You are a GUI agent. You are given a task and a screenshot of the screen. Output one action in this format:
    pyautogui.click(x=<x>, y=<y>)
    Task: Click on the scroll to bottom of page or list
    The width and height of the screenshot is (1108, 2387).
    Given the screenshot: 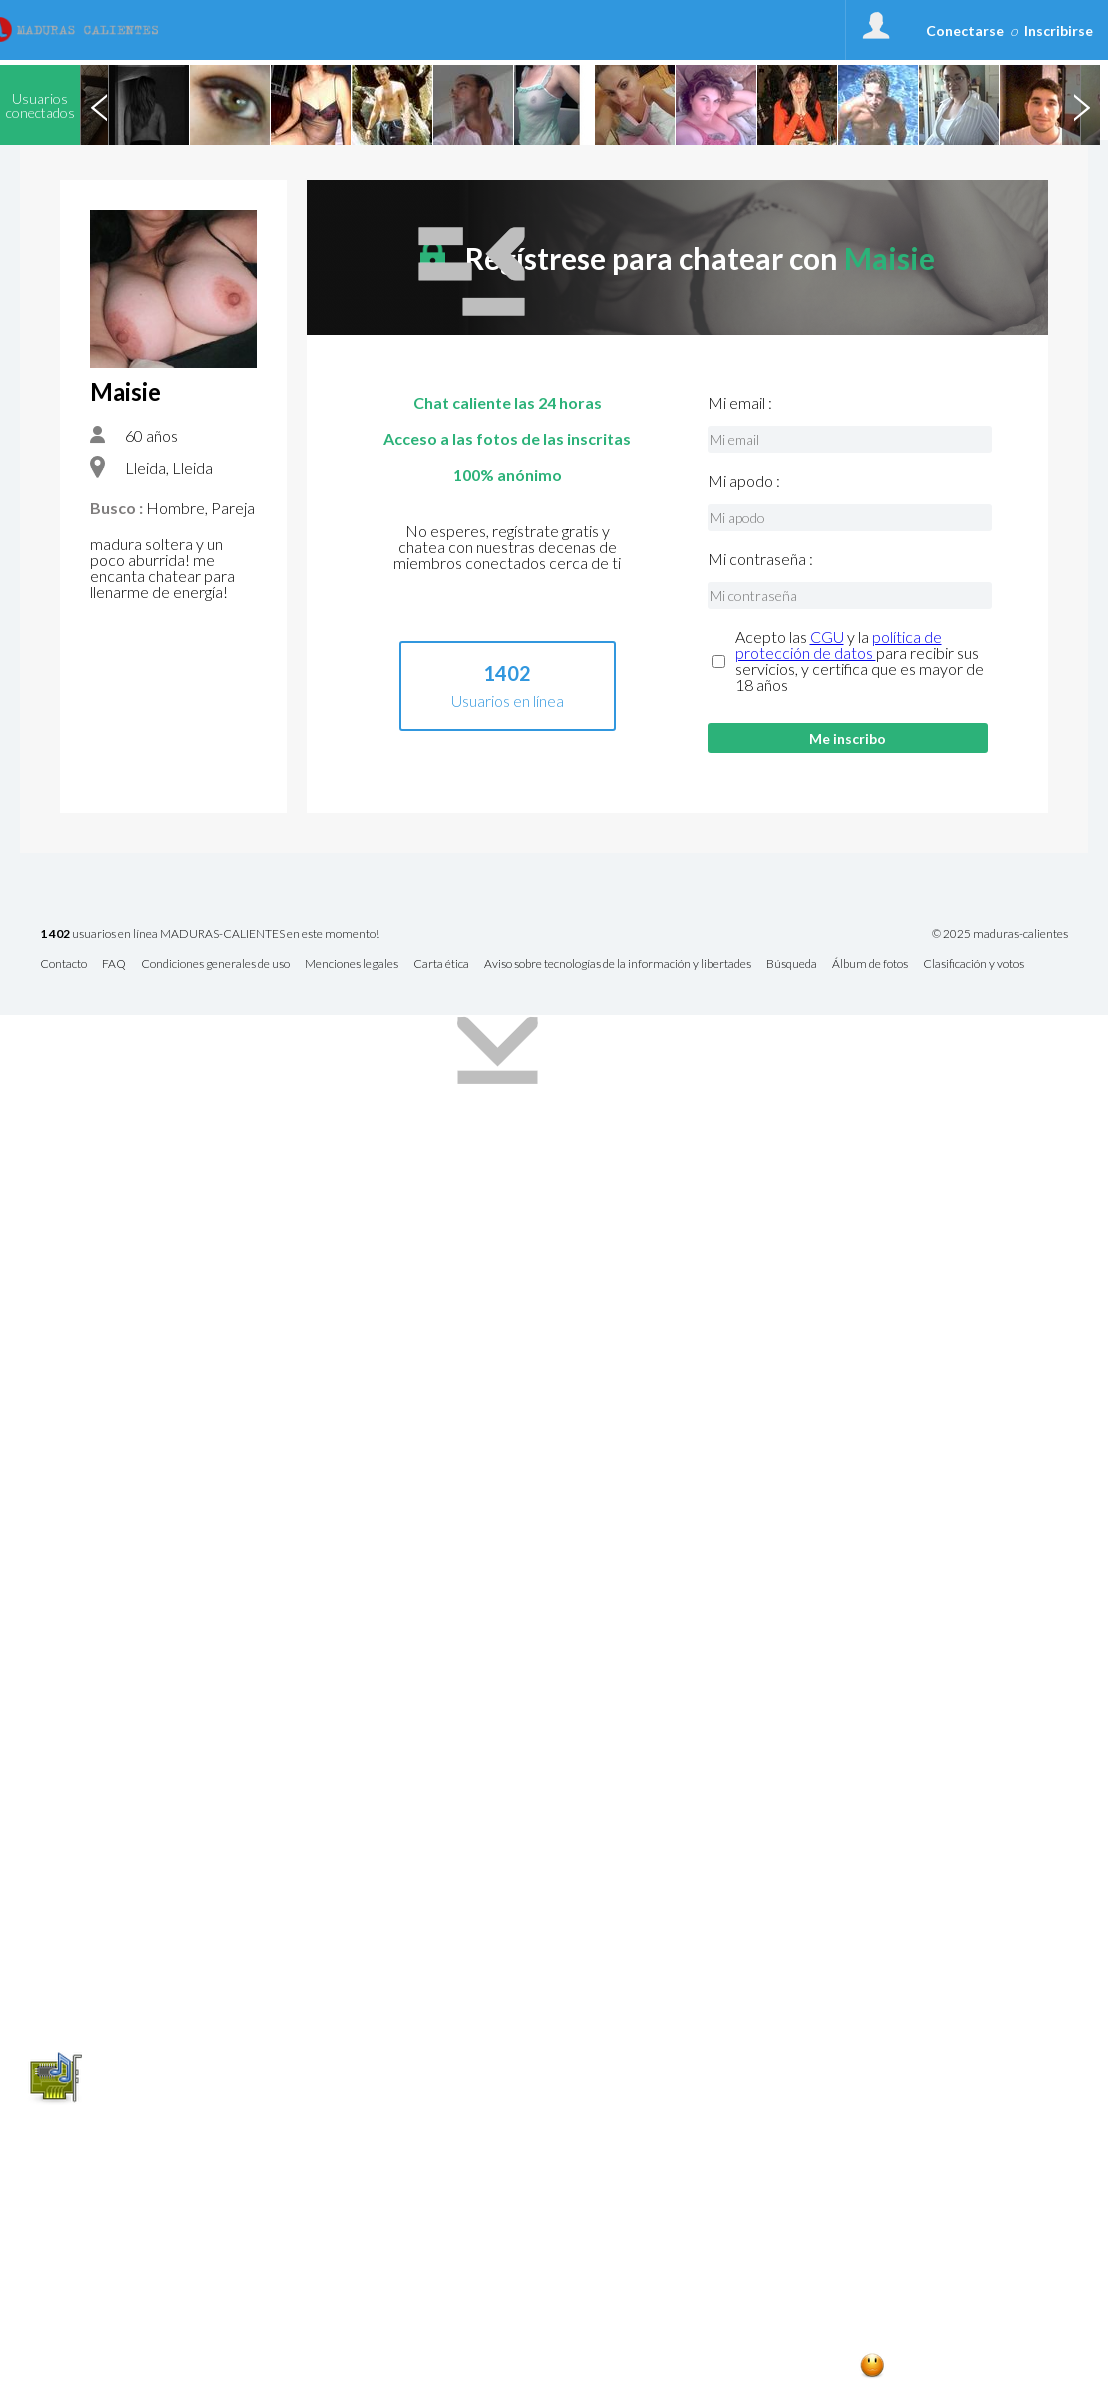 What is the action you would take?
    pyautogui.click(x=497, y=1050)
    